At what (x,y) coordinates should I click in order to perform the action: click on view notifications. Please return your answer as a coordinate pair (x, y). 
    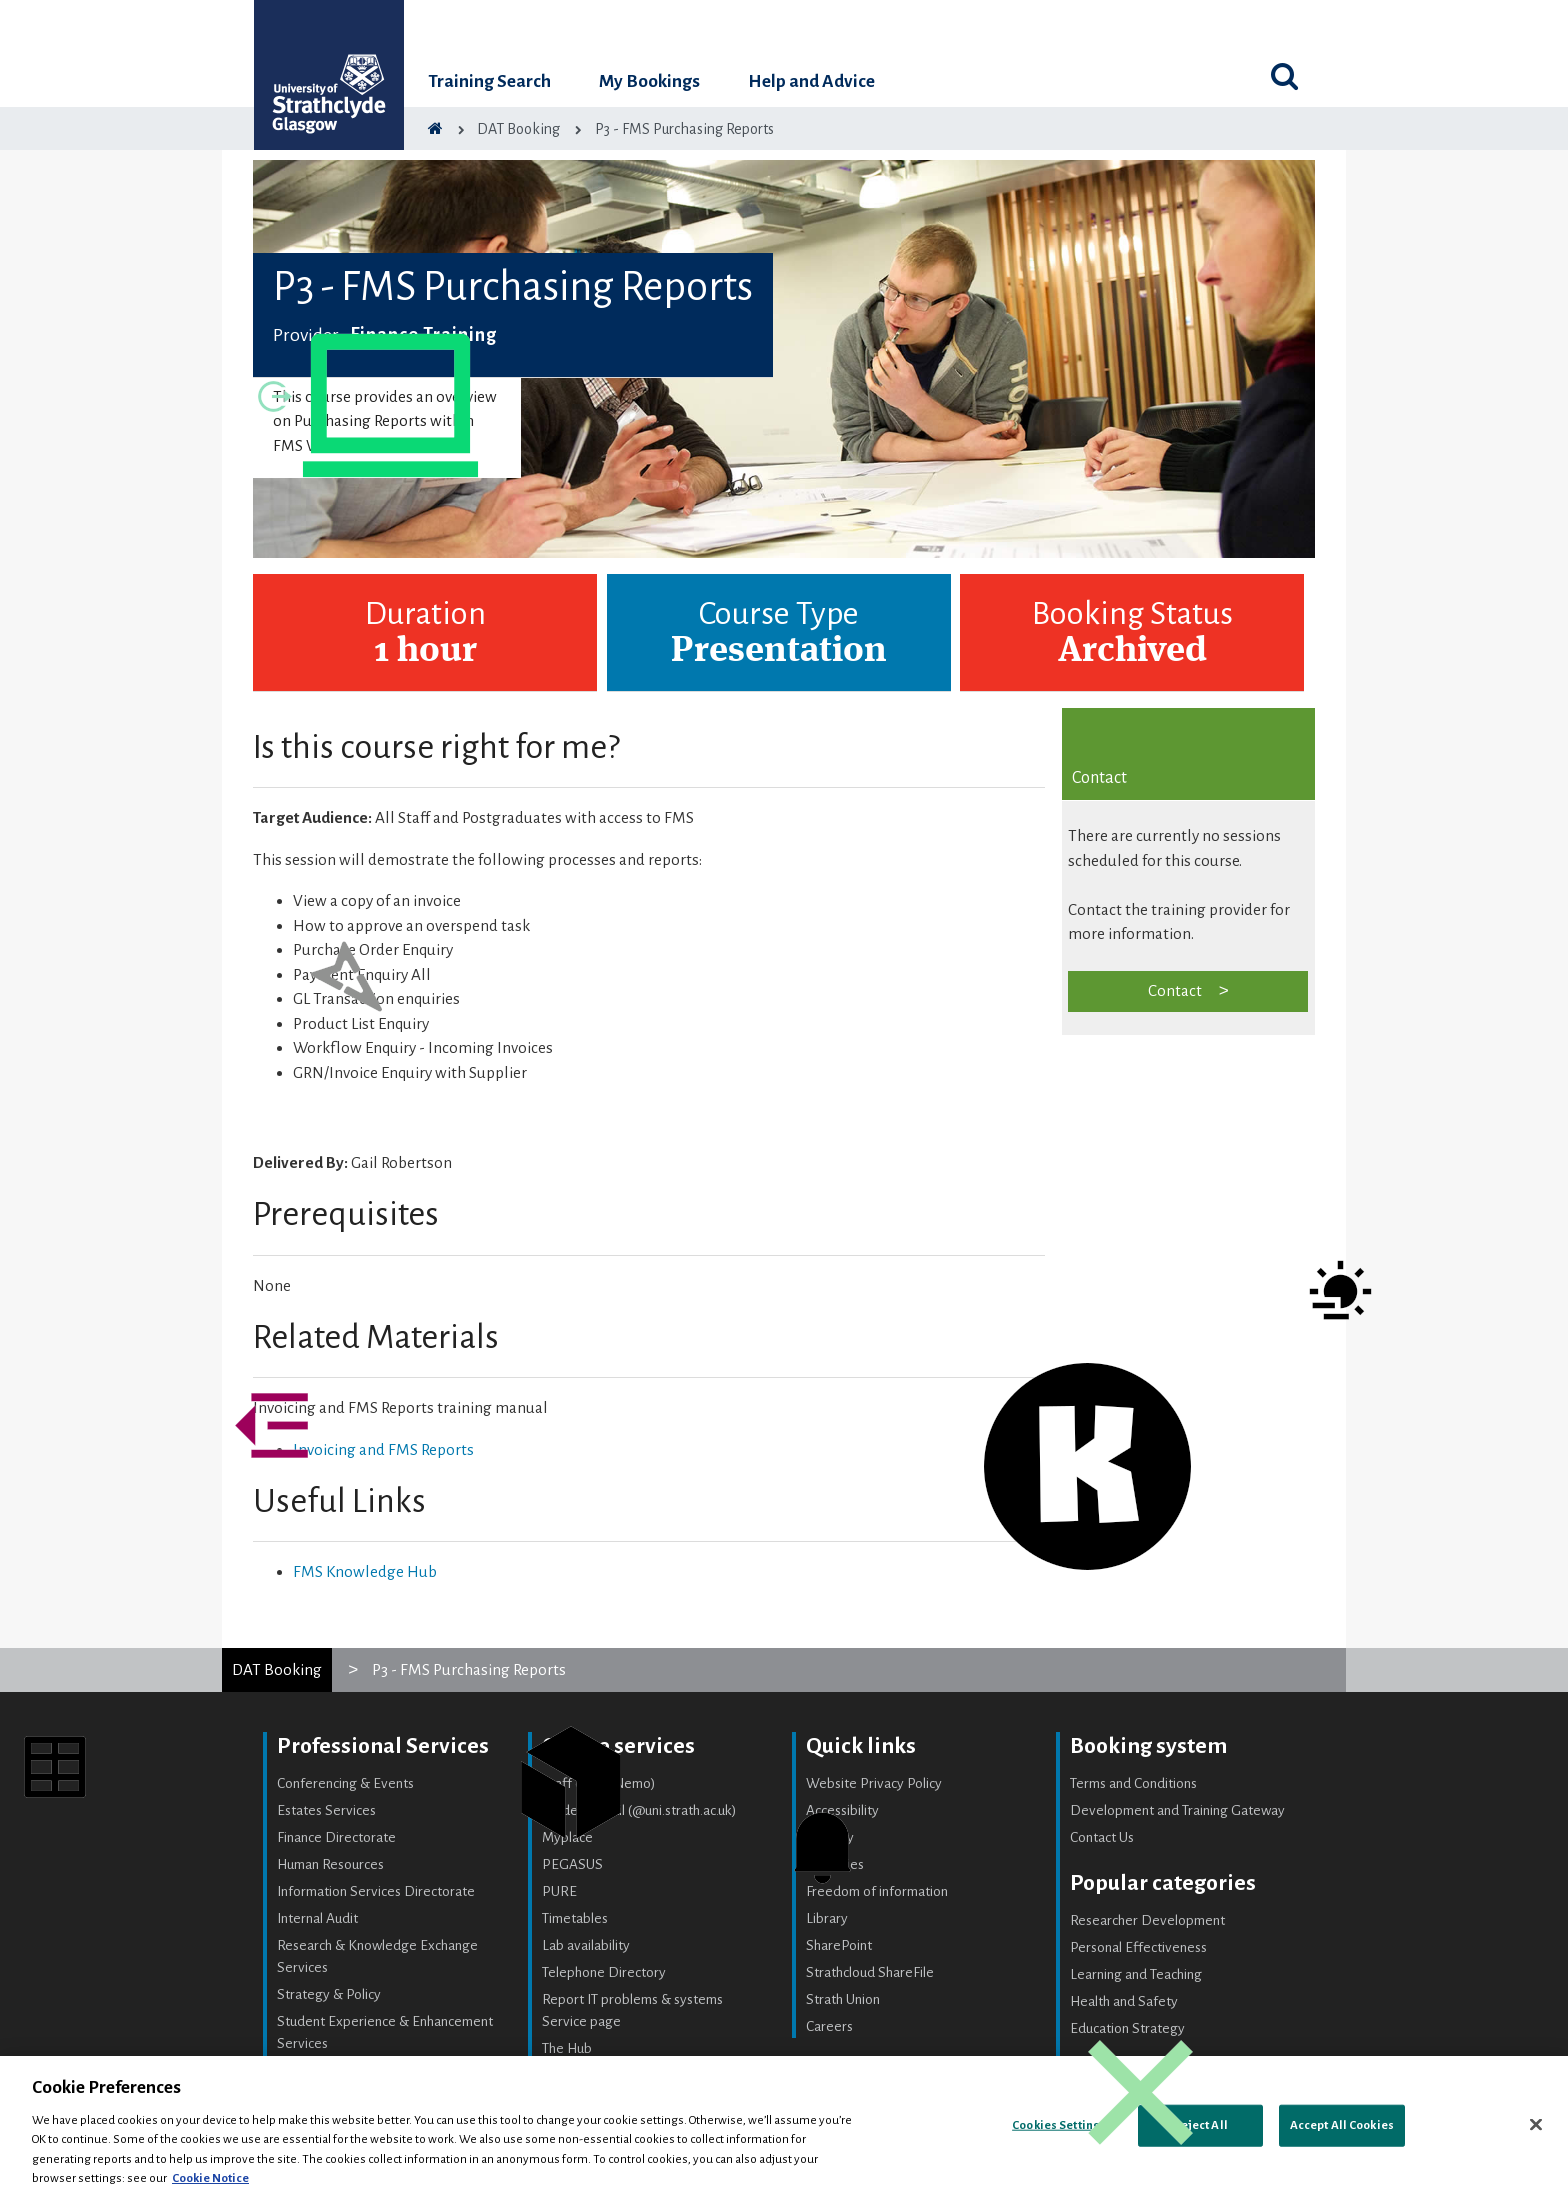
    Looking at the image, I should click on (822, 1845).